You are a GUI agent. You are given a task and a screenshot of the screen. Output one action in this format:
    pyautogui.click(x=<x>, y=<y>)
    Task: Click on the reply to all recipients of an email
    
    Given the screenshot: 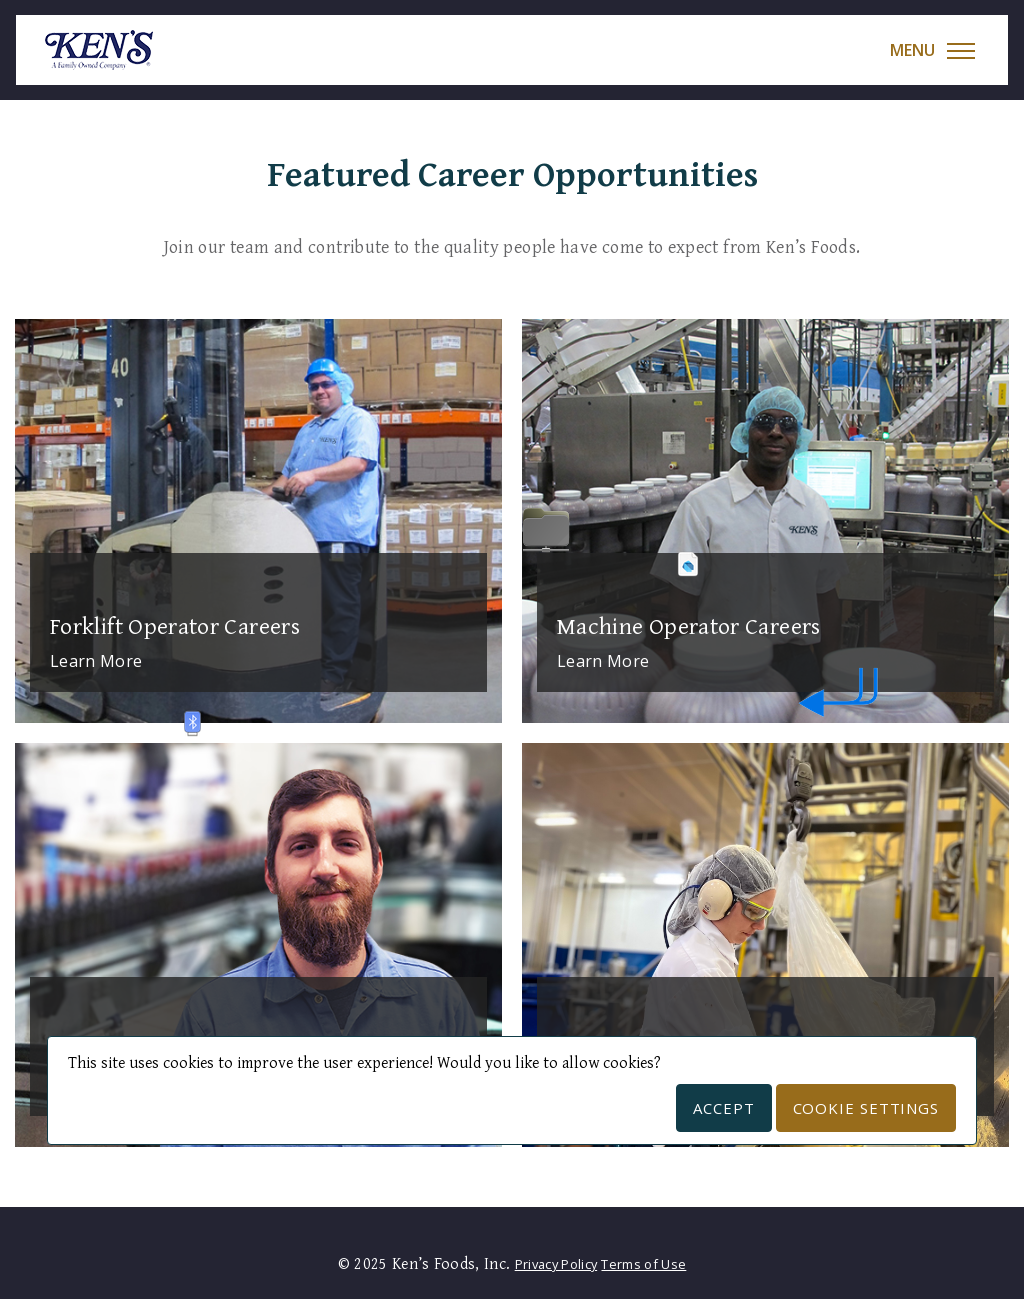 What is the action you would take?
    pyautogui.click(x=837, y=692)
    